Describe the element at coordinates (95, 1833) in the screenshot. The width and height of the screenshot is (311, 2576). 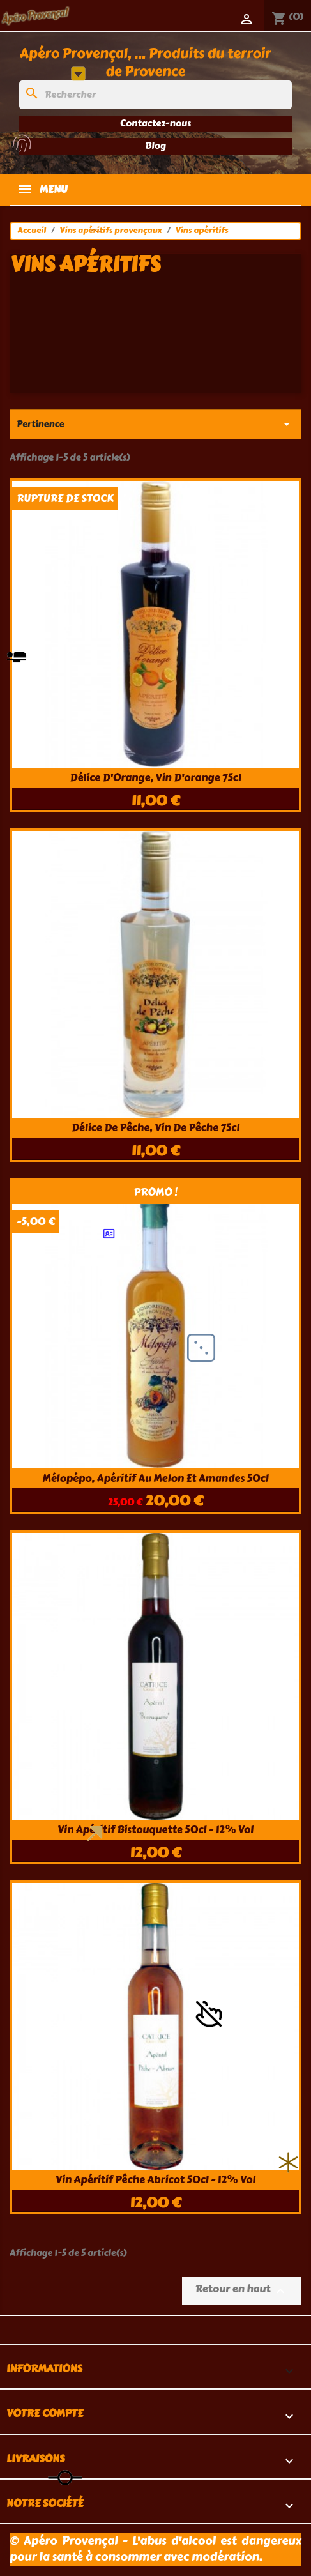
I see `open link in a new tab or window` at that location.